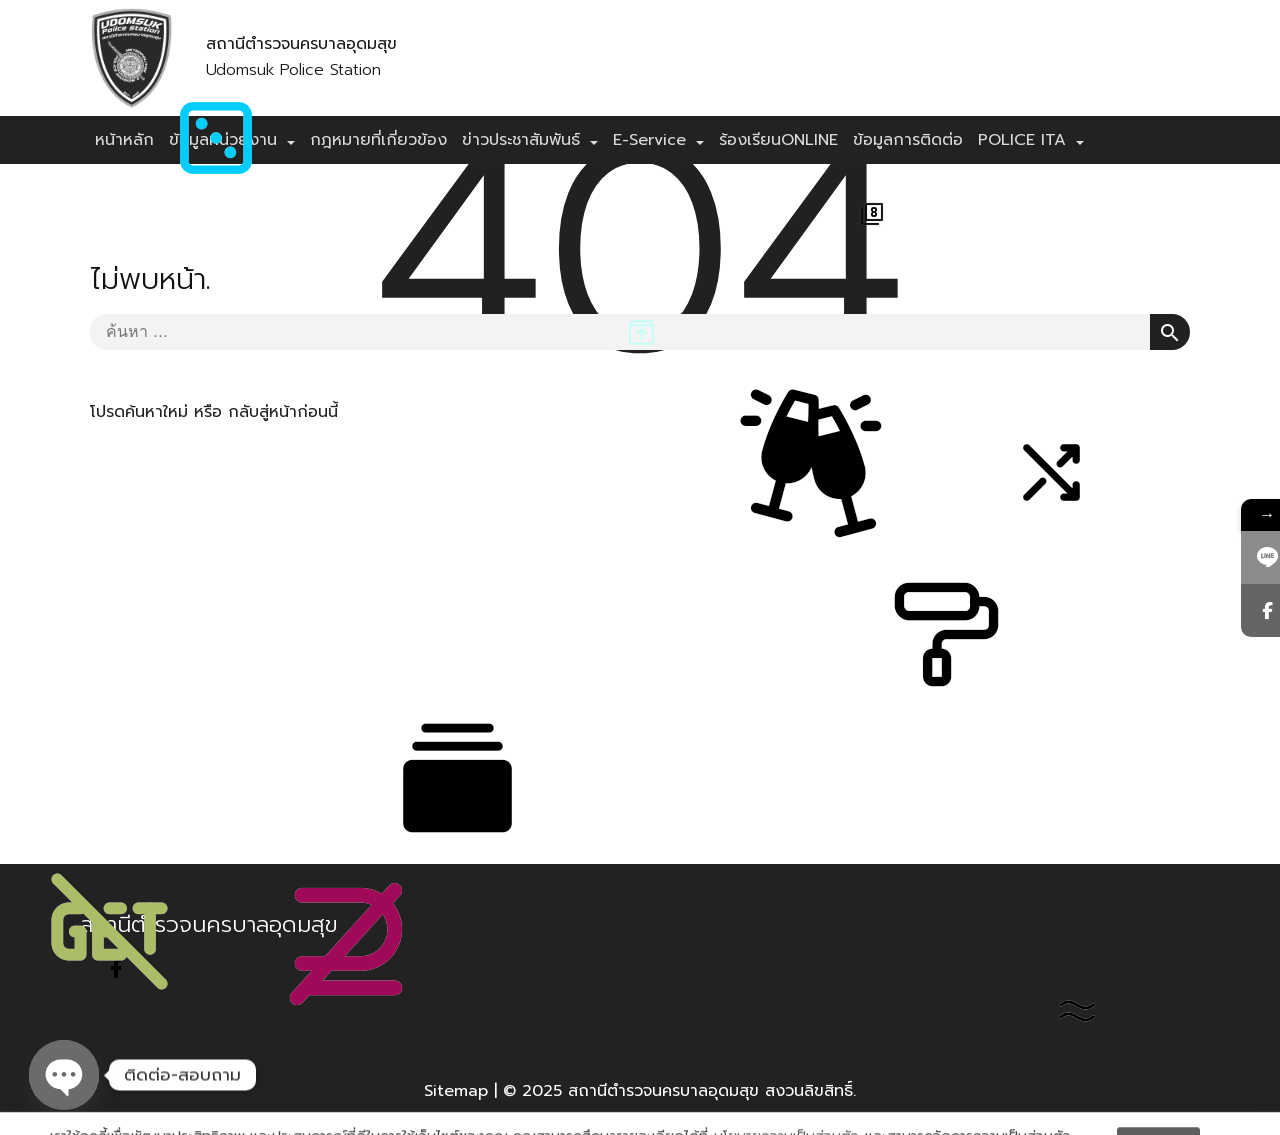  What do you see at coordinates (872, 214) in the screenshot?
I see `filter or view 8 items` at bounding box center [872, 214].